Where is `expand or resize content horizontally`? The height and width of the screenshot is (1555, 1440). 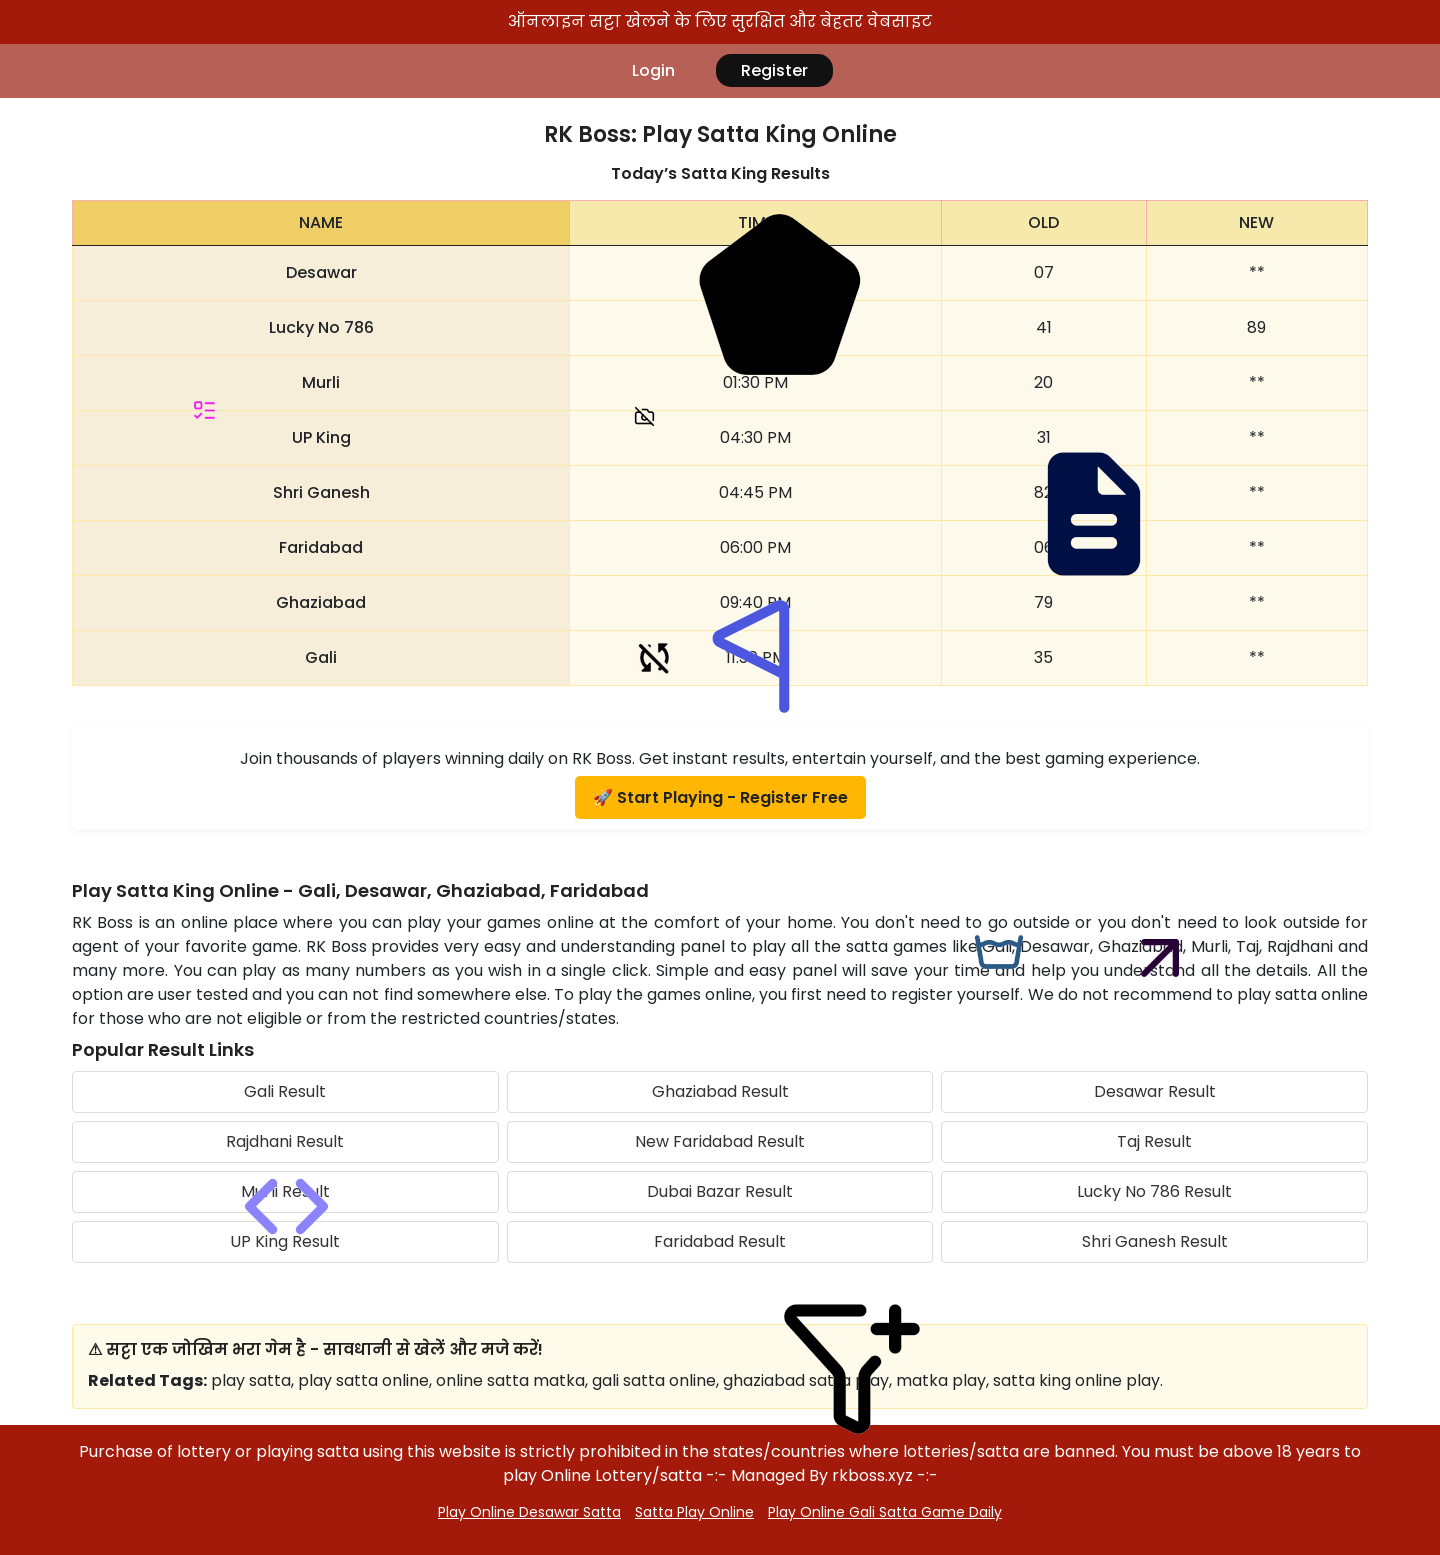
expand or resize content horizontally is located at coordinates (286, 1206).